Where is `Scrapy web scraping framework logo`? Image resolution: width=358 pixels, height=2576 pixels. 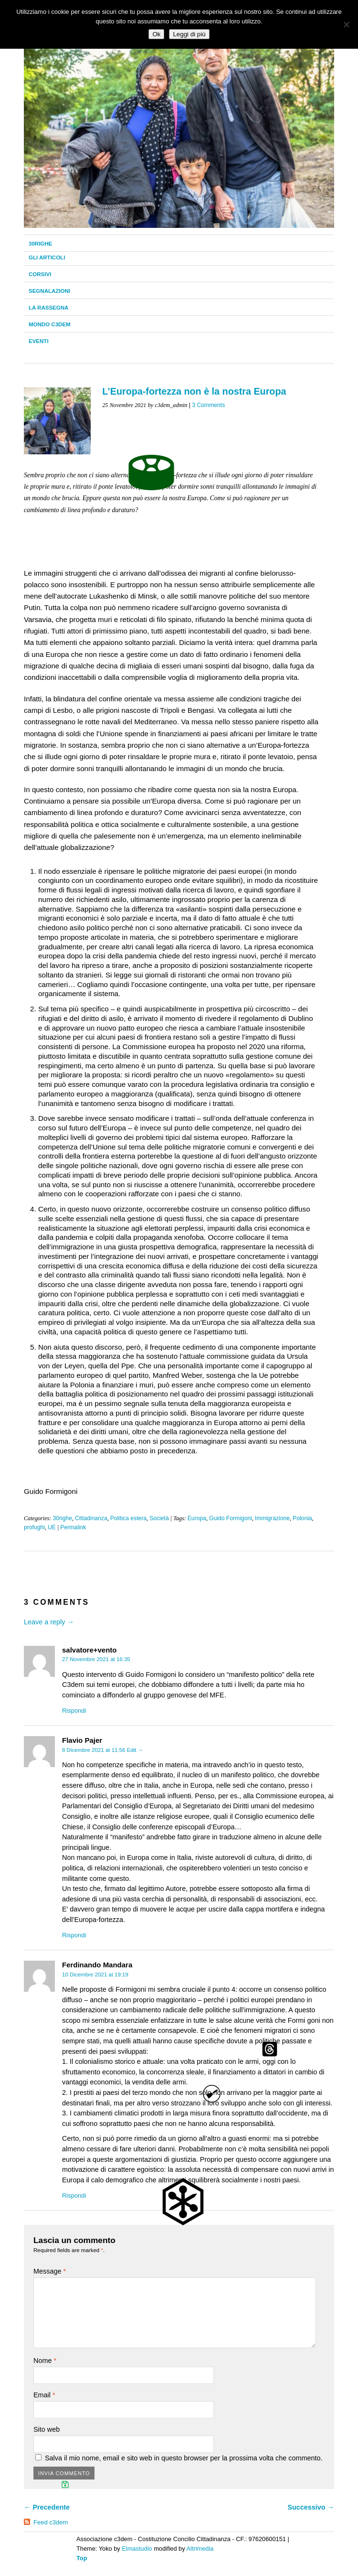 Scrapy web scraping framework logo is located at coordinates (211, 2093).